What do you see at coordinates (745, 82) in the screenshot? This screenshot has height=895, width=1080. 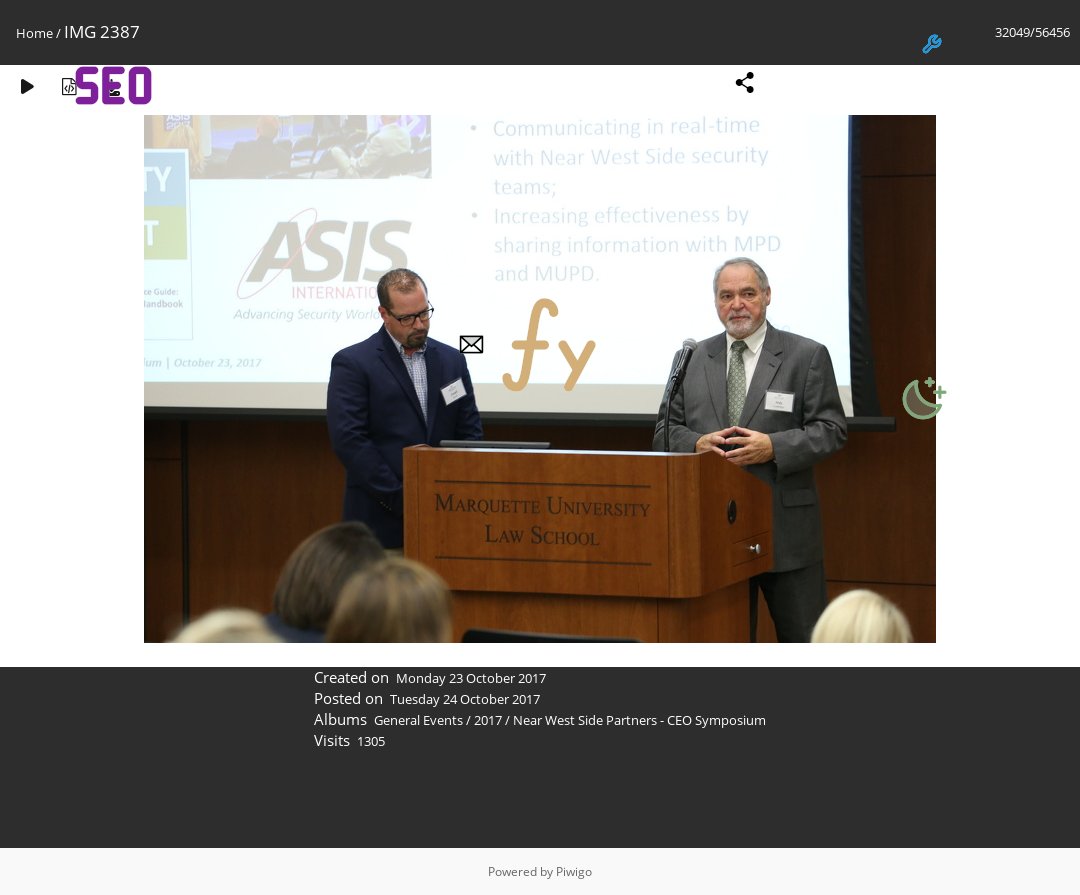 I see `share content to social networks` at bounding box center [745, 82].